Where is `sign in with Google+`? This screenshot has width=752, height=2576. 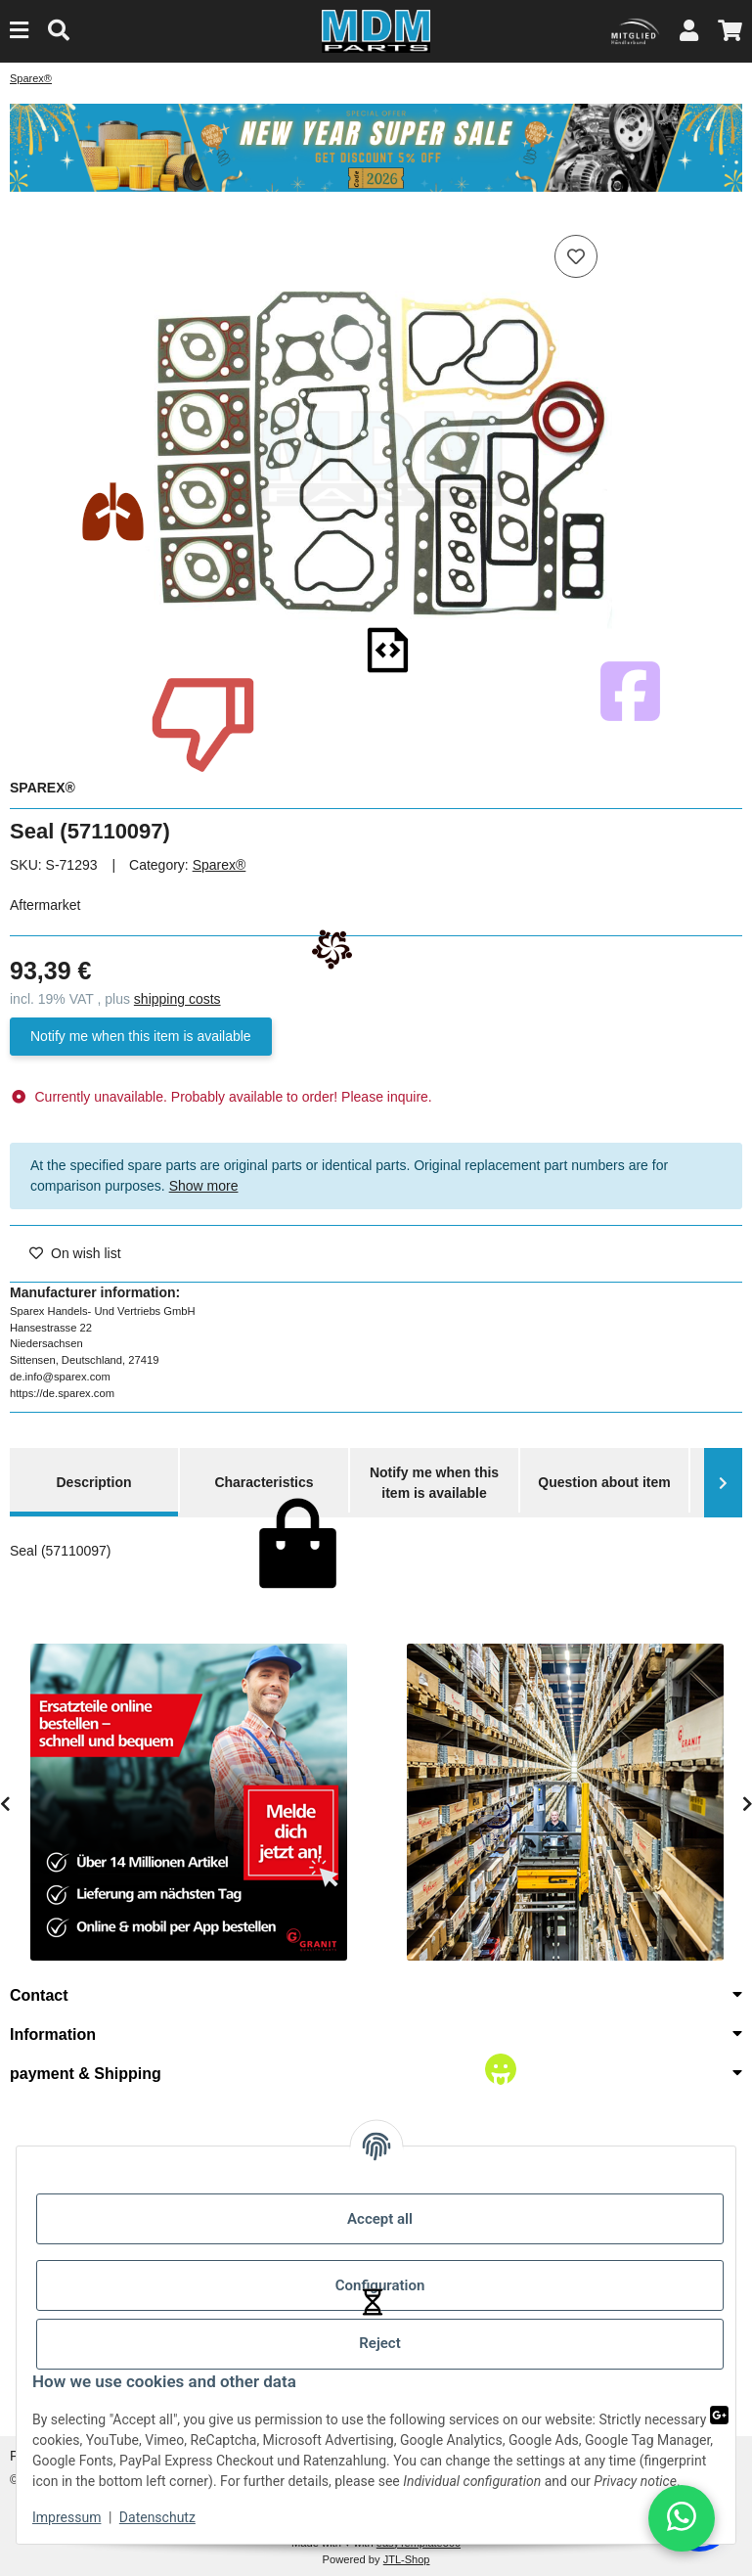 sign in with Google+ is located at coordinates (719, 2415).